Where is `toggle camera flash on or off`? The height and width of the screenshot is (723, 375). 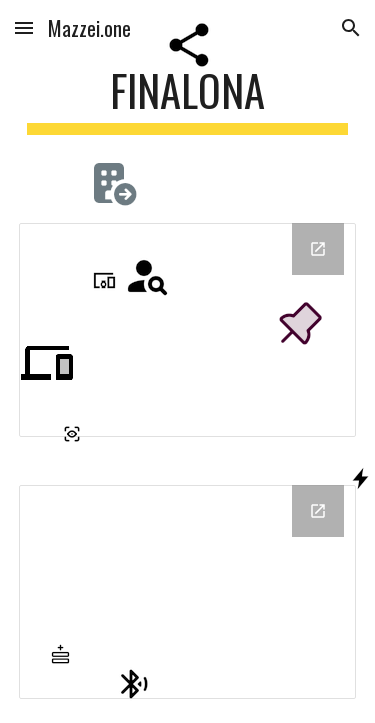 toggle camera flash on or off is located at coordinates (360, 478).